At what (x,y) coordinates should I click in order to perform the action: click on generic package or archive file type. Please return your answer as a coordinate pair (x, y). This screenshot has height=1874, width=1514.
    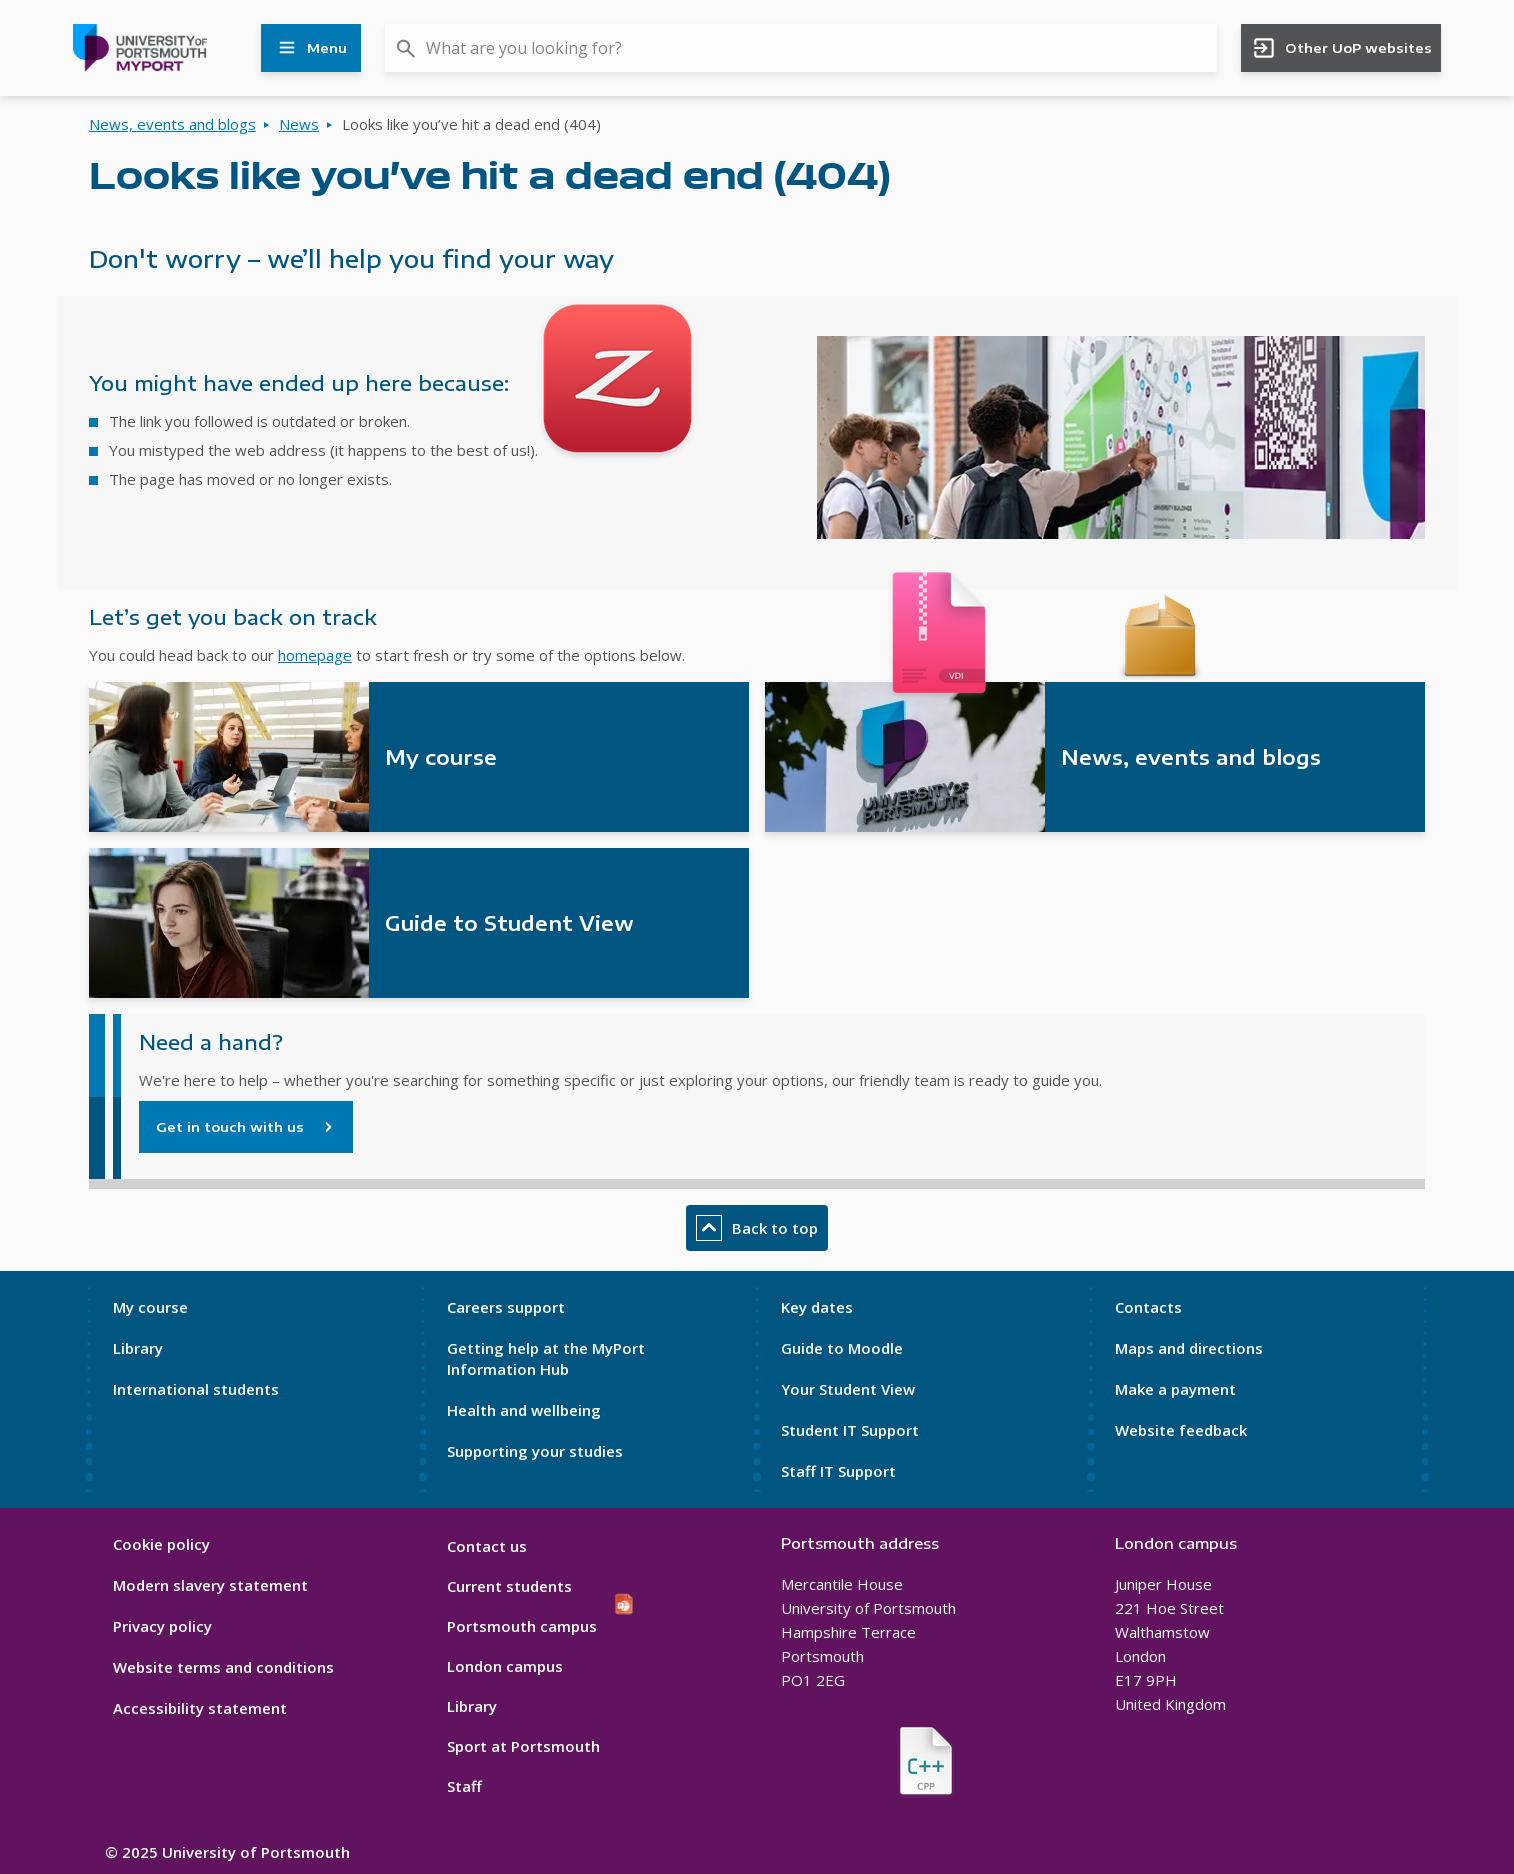
    Looking at the image, I should click on (1159, 637).